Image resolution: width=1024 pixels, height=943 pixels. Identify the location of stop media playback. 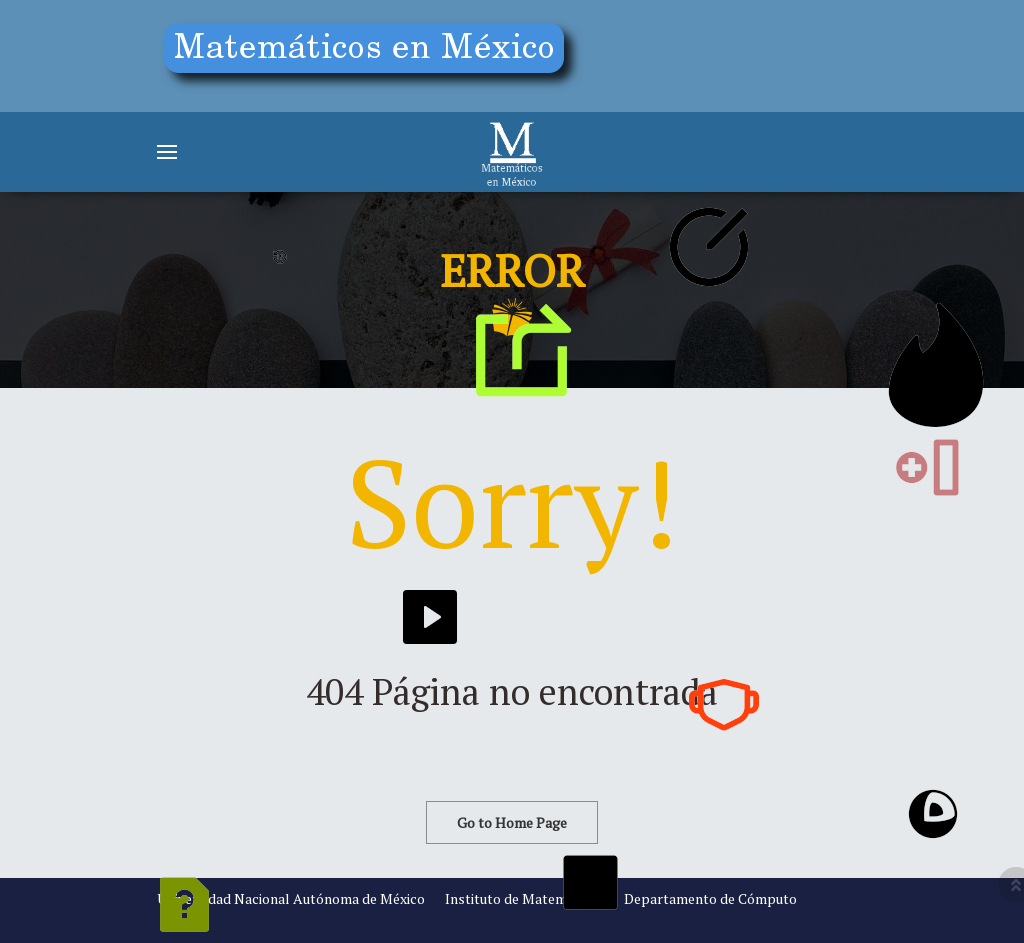
(590, 882).